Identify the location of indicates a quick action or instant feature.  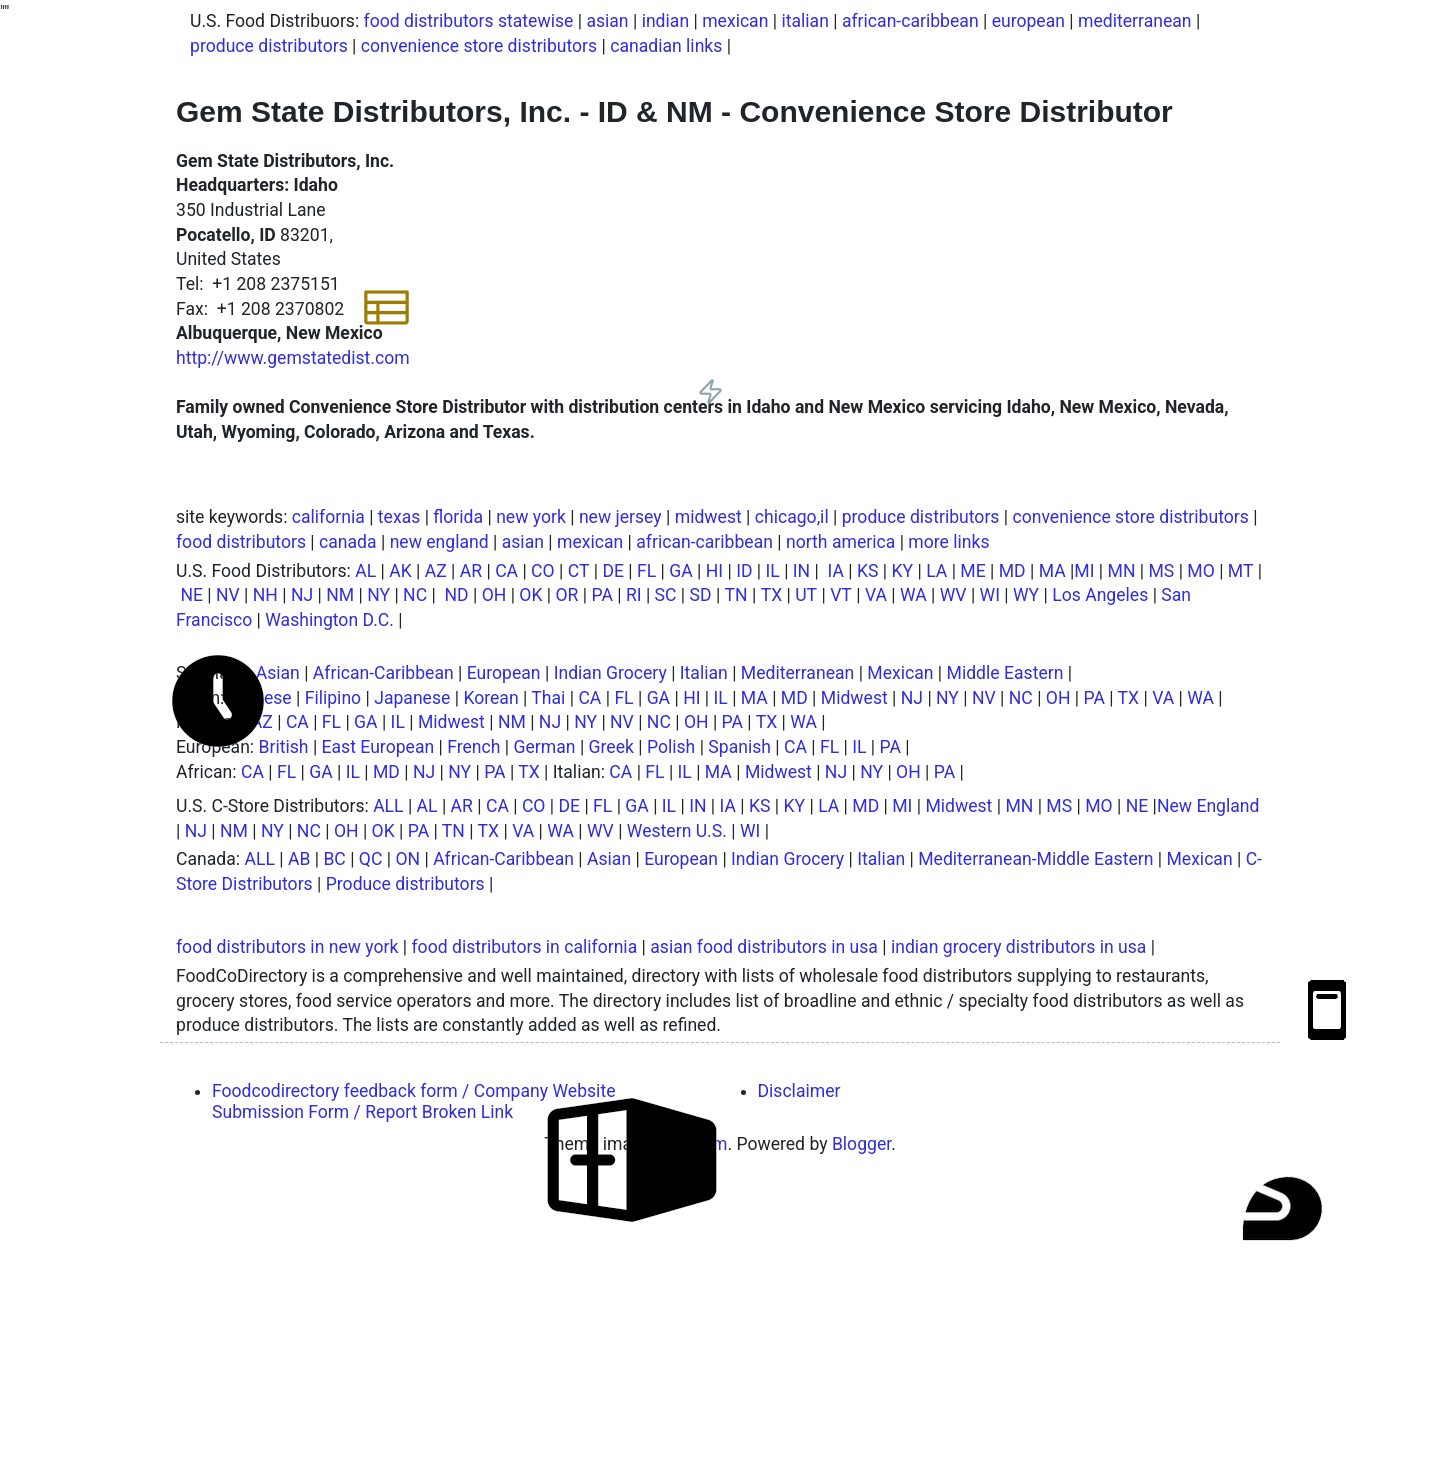
(710, 391).